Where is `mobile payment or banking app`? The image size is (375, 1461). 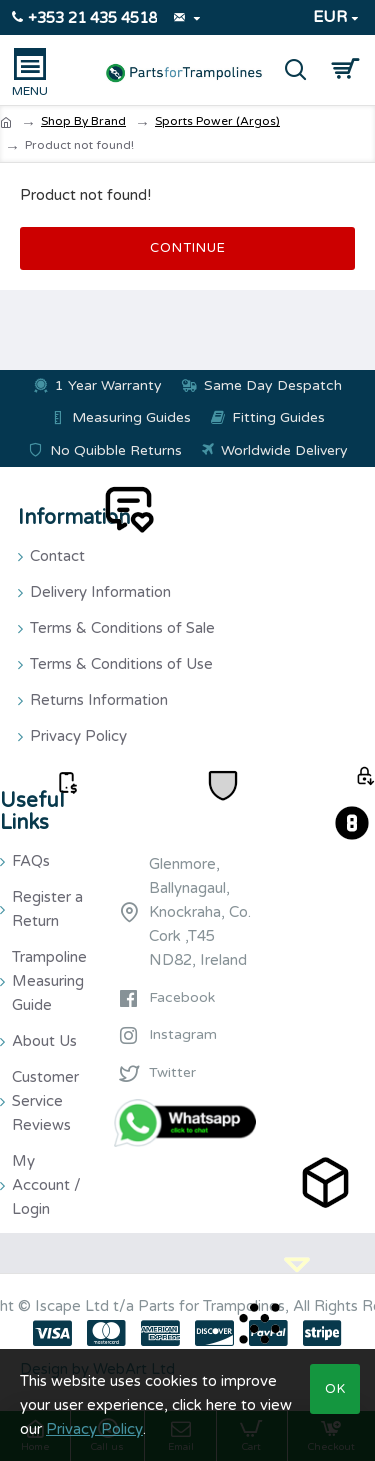
mobile payment or banking app is located at coordinates (66, 782).